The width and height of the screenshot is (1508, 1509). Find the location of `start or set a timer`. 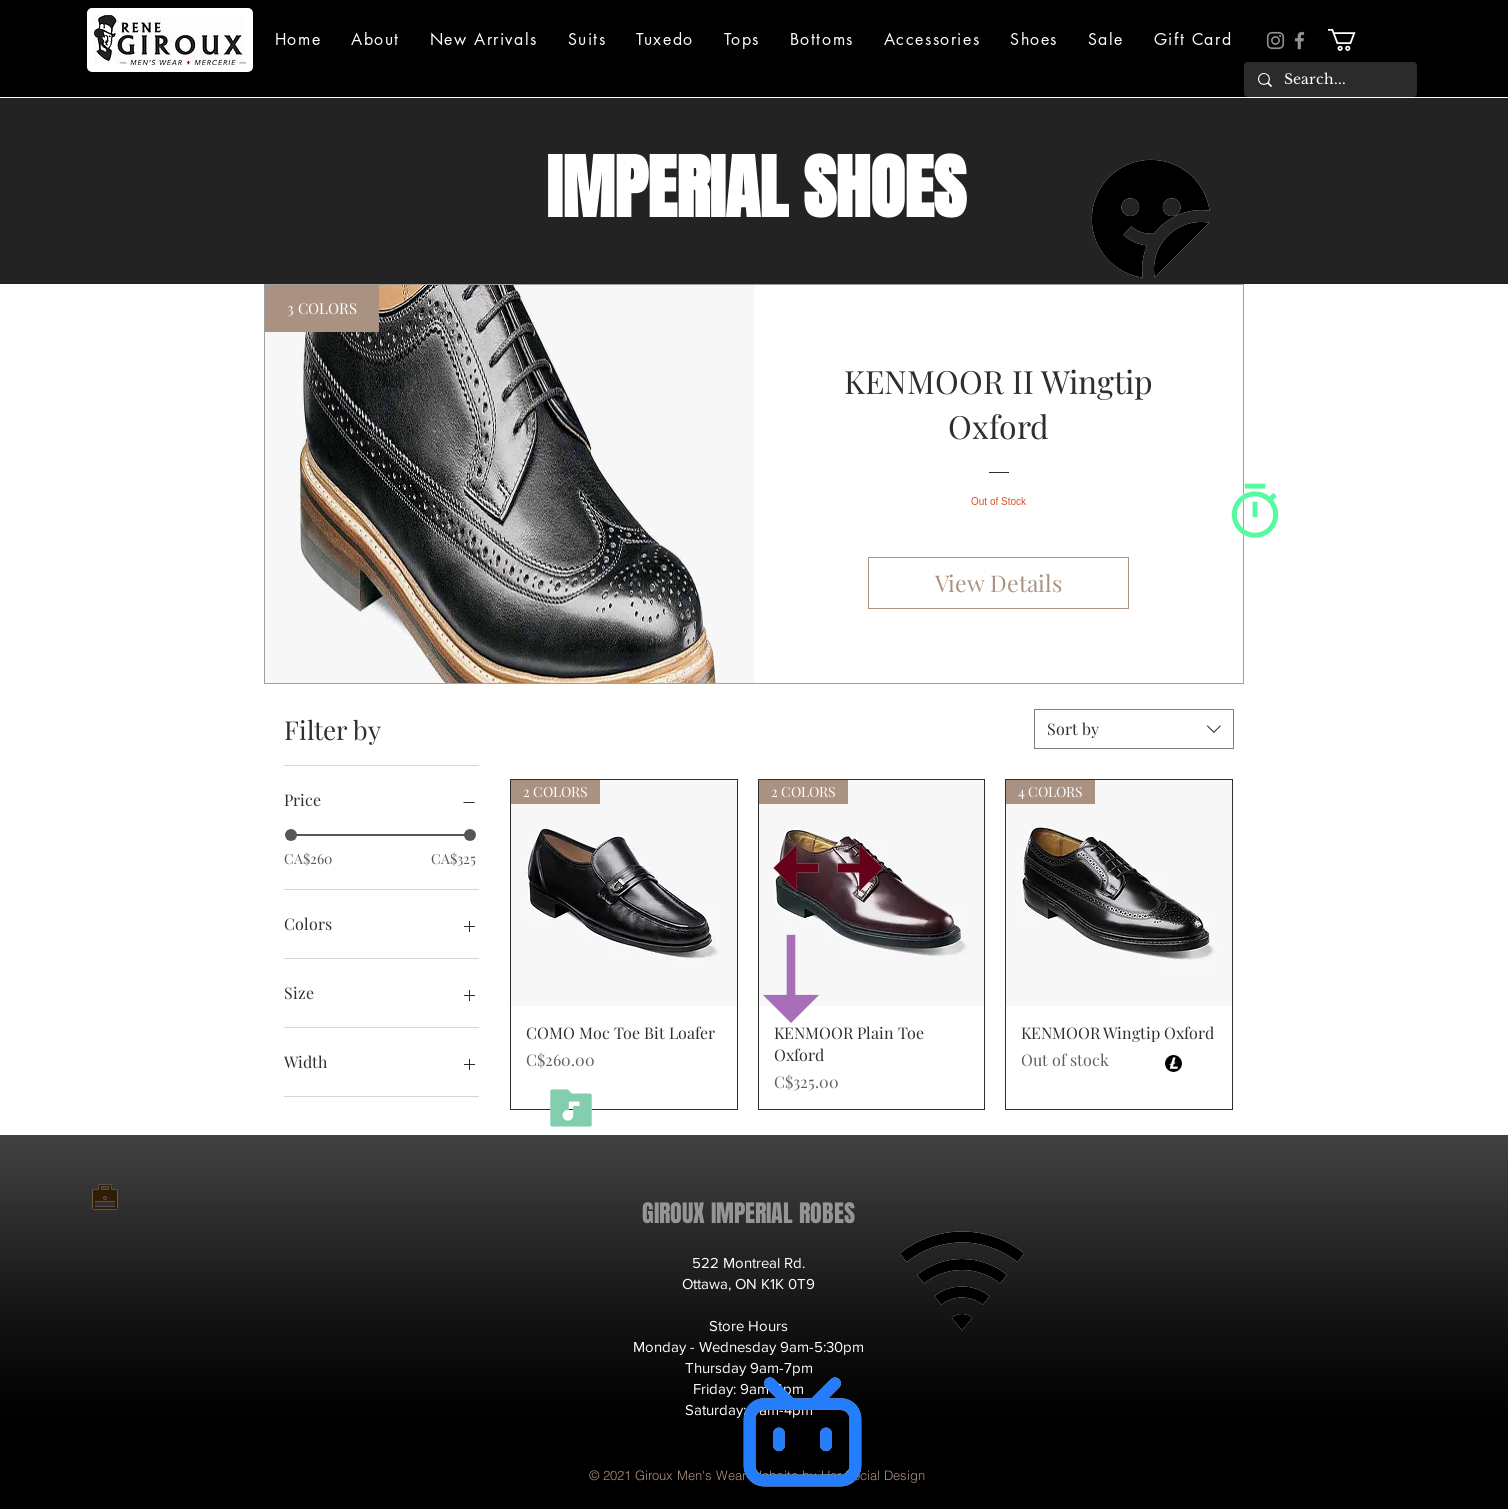

start or set a timer is located at coordinates (1255, 512).